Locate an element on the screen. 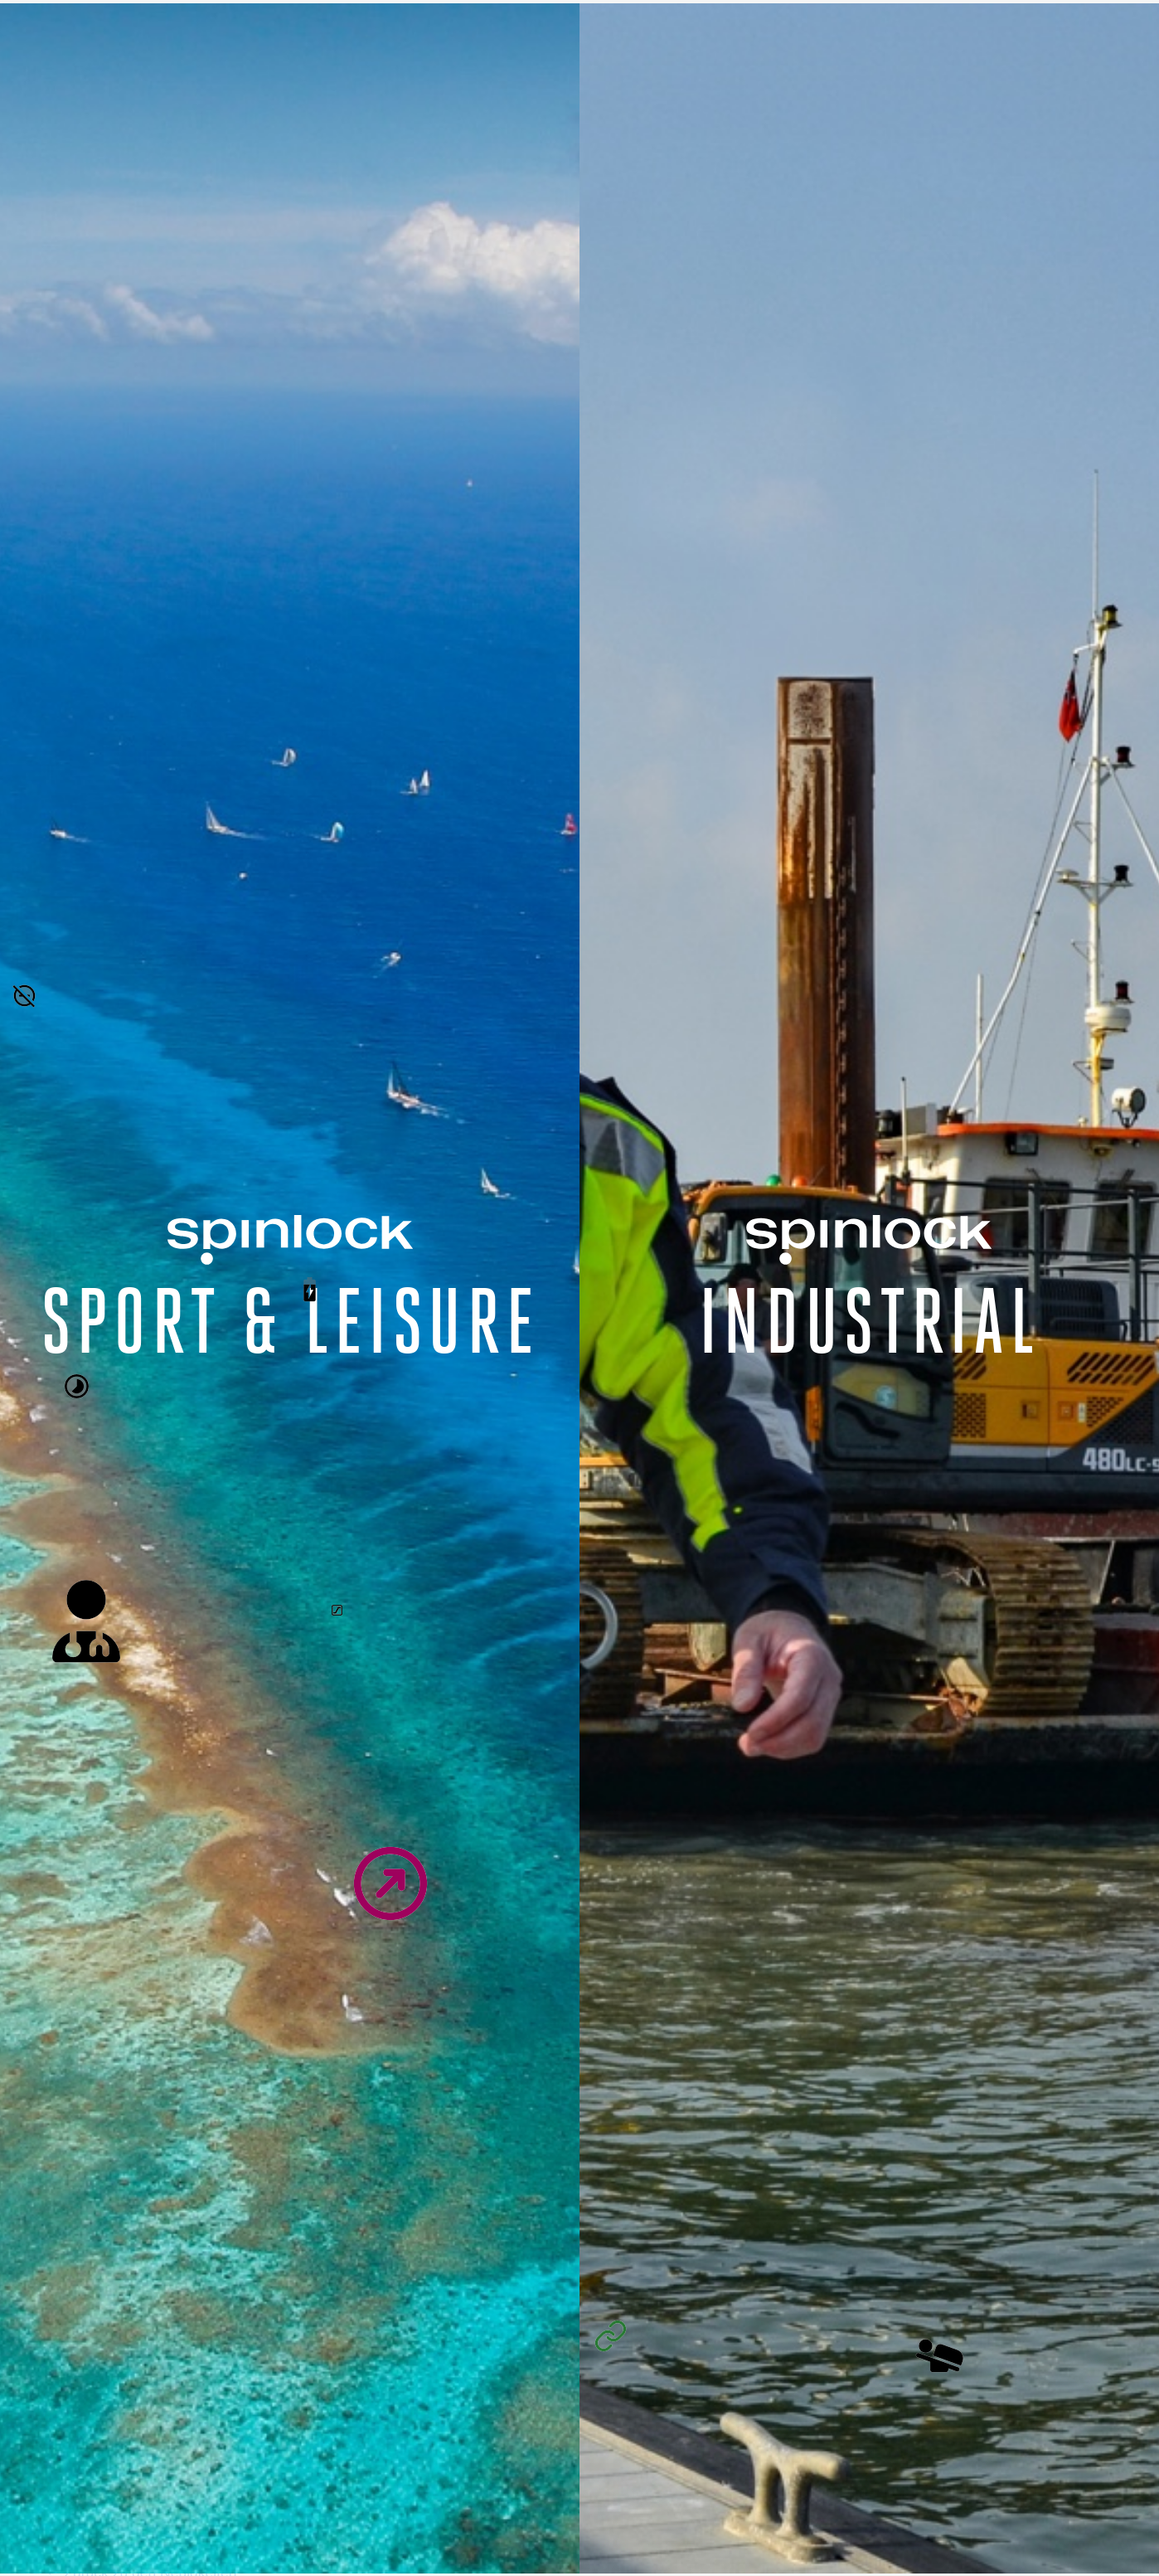  indicates escalator location in a building or transit station is located at coordinates (337, 1610).